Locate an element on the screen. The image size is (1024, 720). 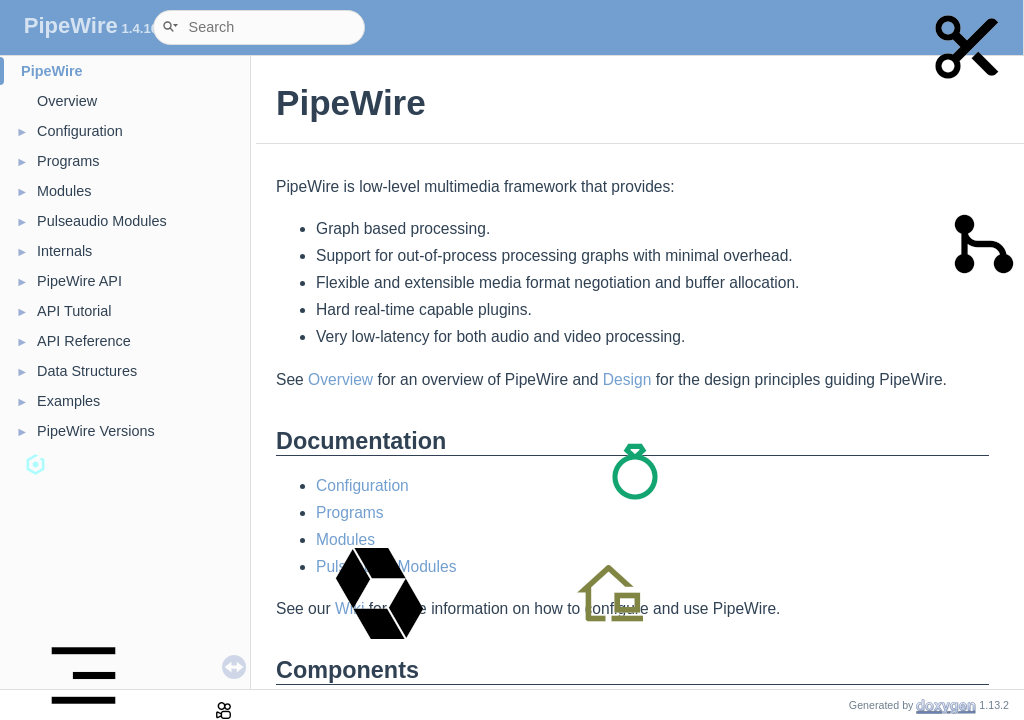
access home office or remote work settings is located at coordinates (608, 595).